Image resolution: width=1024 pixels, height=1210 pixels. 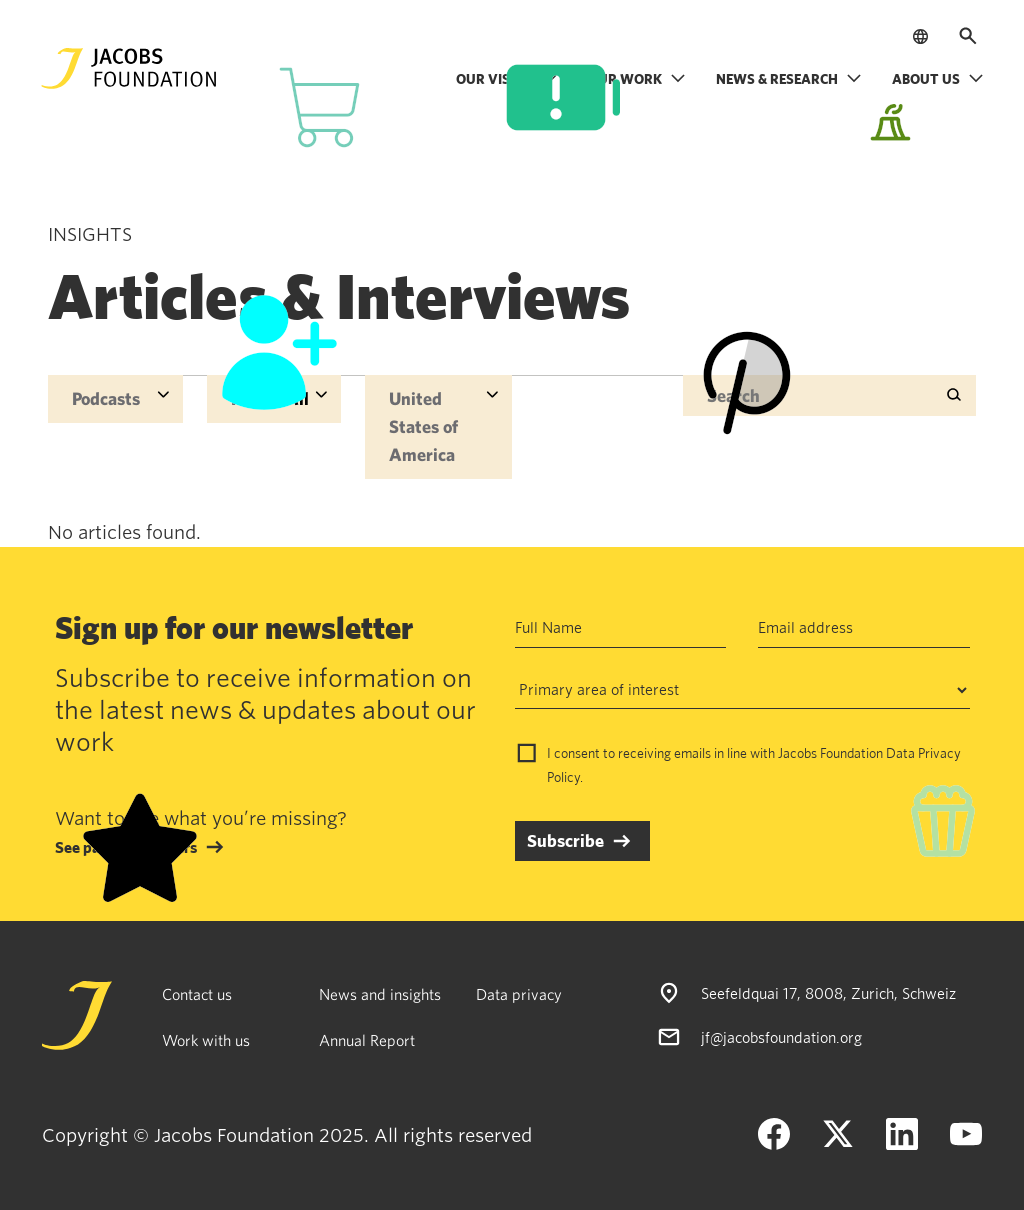 What do you see at coordinates (943, 821) in the screenshot?
I see `access movies or entertainment content` at bounding box center [943, 821].